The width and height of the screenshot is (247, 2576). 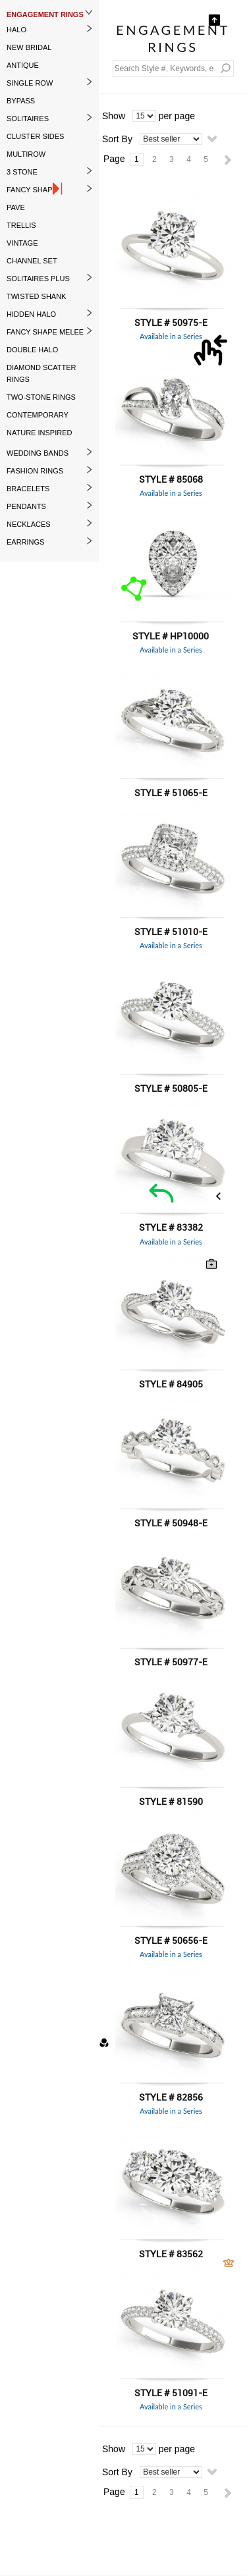 I want to click on create a polygon or shape, so click(x=134, y=589).